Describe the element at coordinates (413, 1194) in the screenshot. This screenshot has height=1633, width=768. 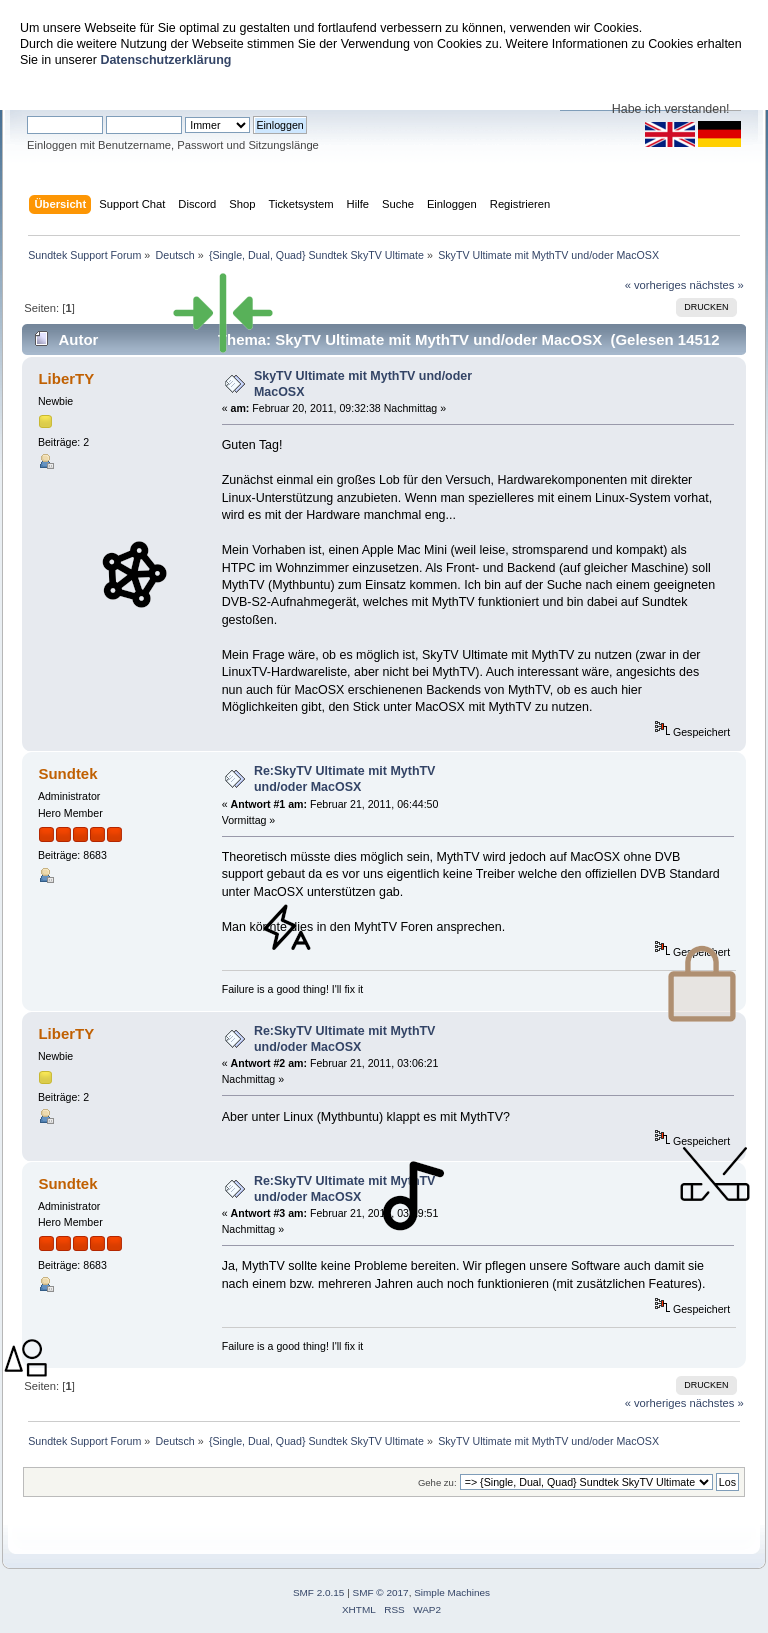
I see `access music or audio player` at that location.